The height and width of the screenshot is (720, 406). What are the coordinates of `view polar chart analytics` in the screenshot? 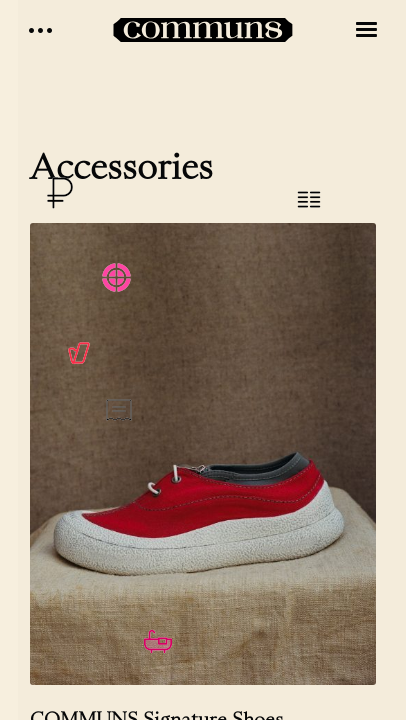 It's located at (116, 277).